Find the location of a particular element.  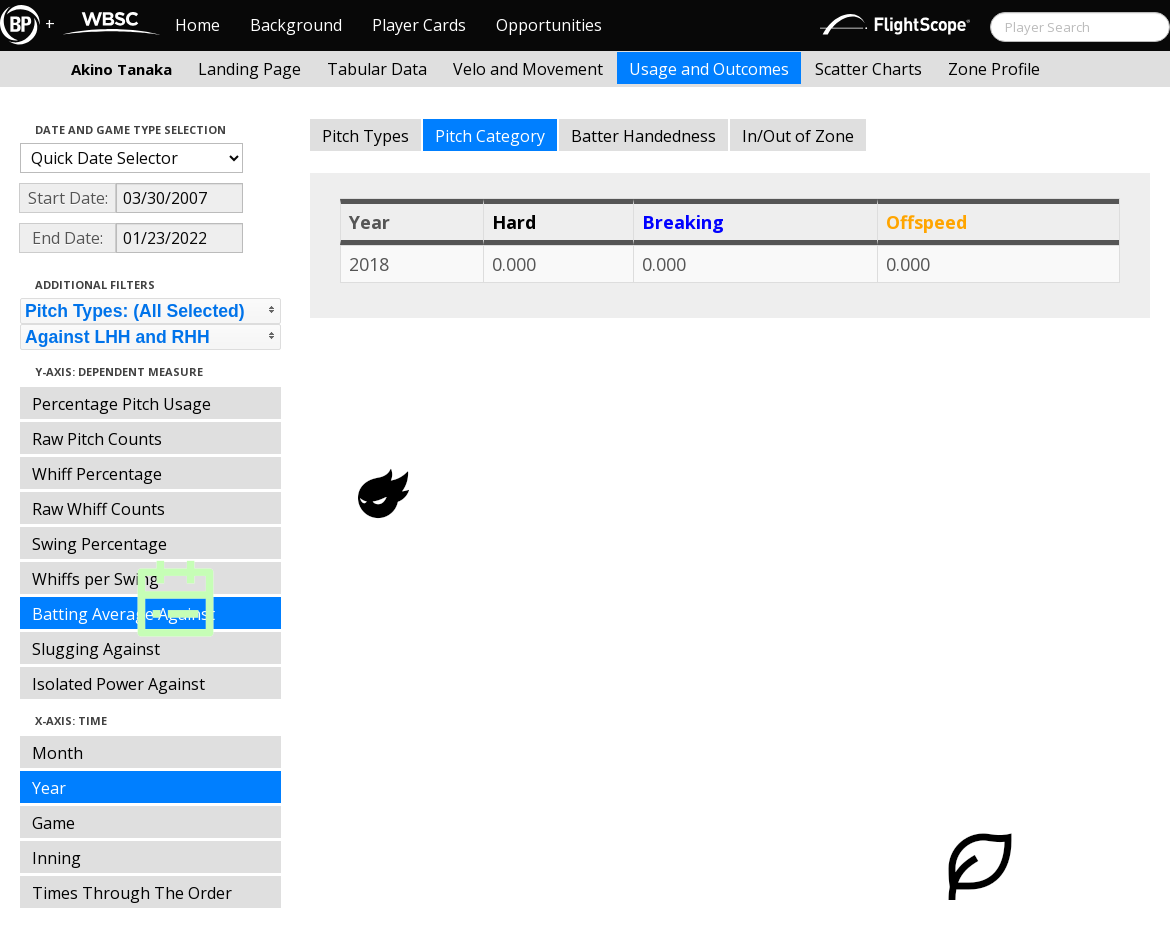

indicates eco-friendly or sustainable option is located at coordinates (980, 865).